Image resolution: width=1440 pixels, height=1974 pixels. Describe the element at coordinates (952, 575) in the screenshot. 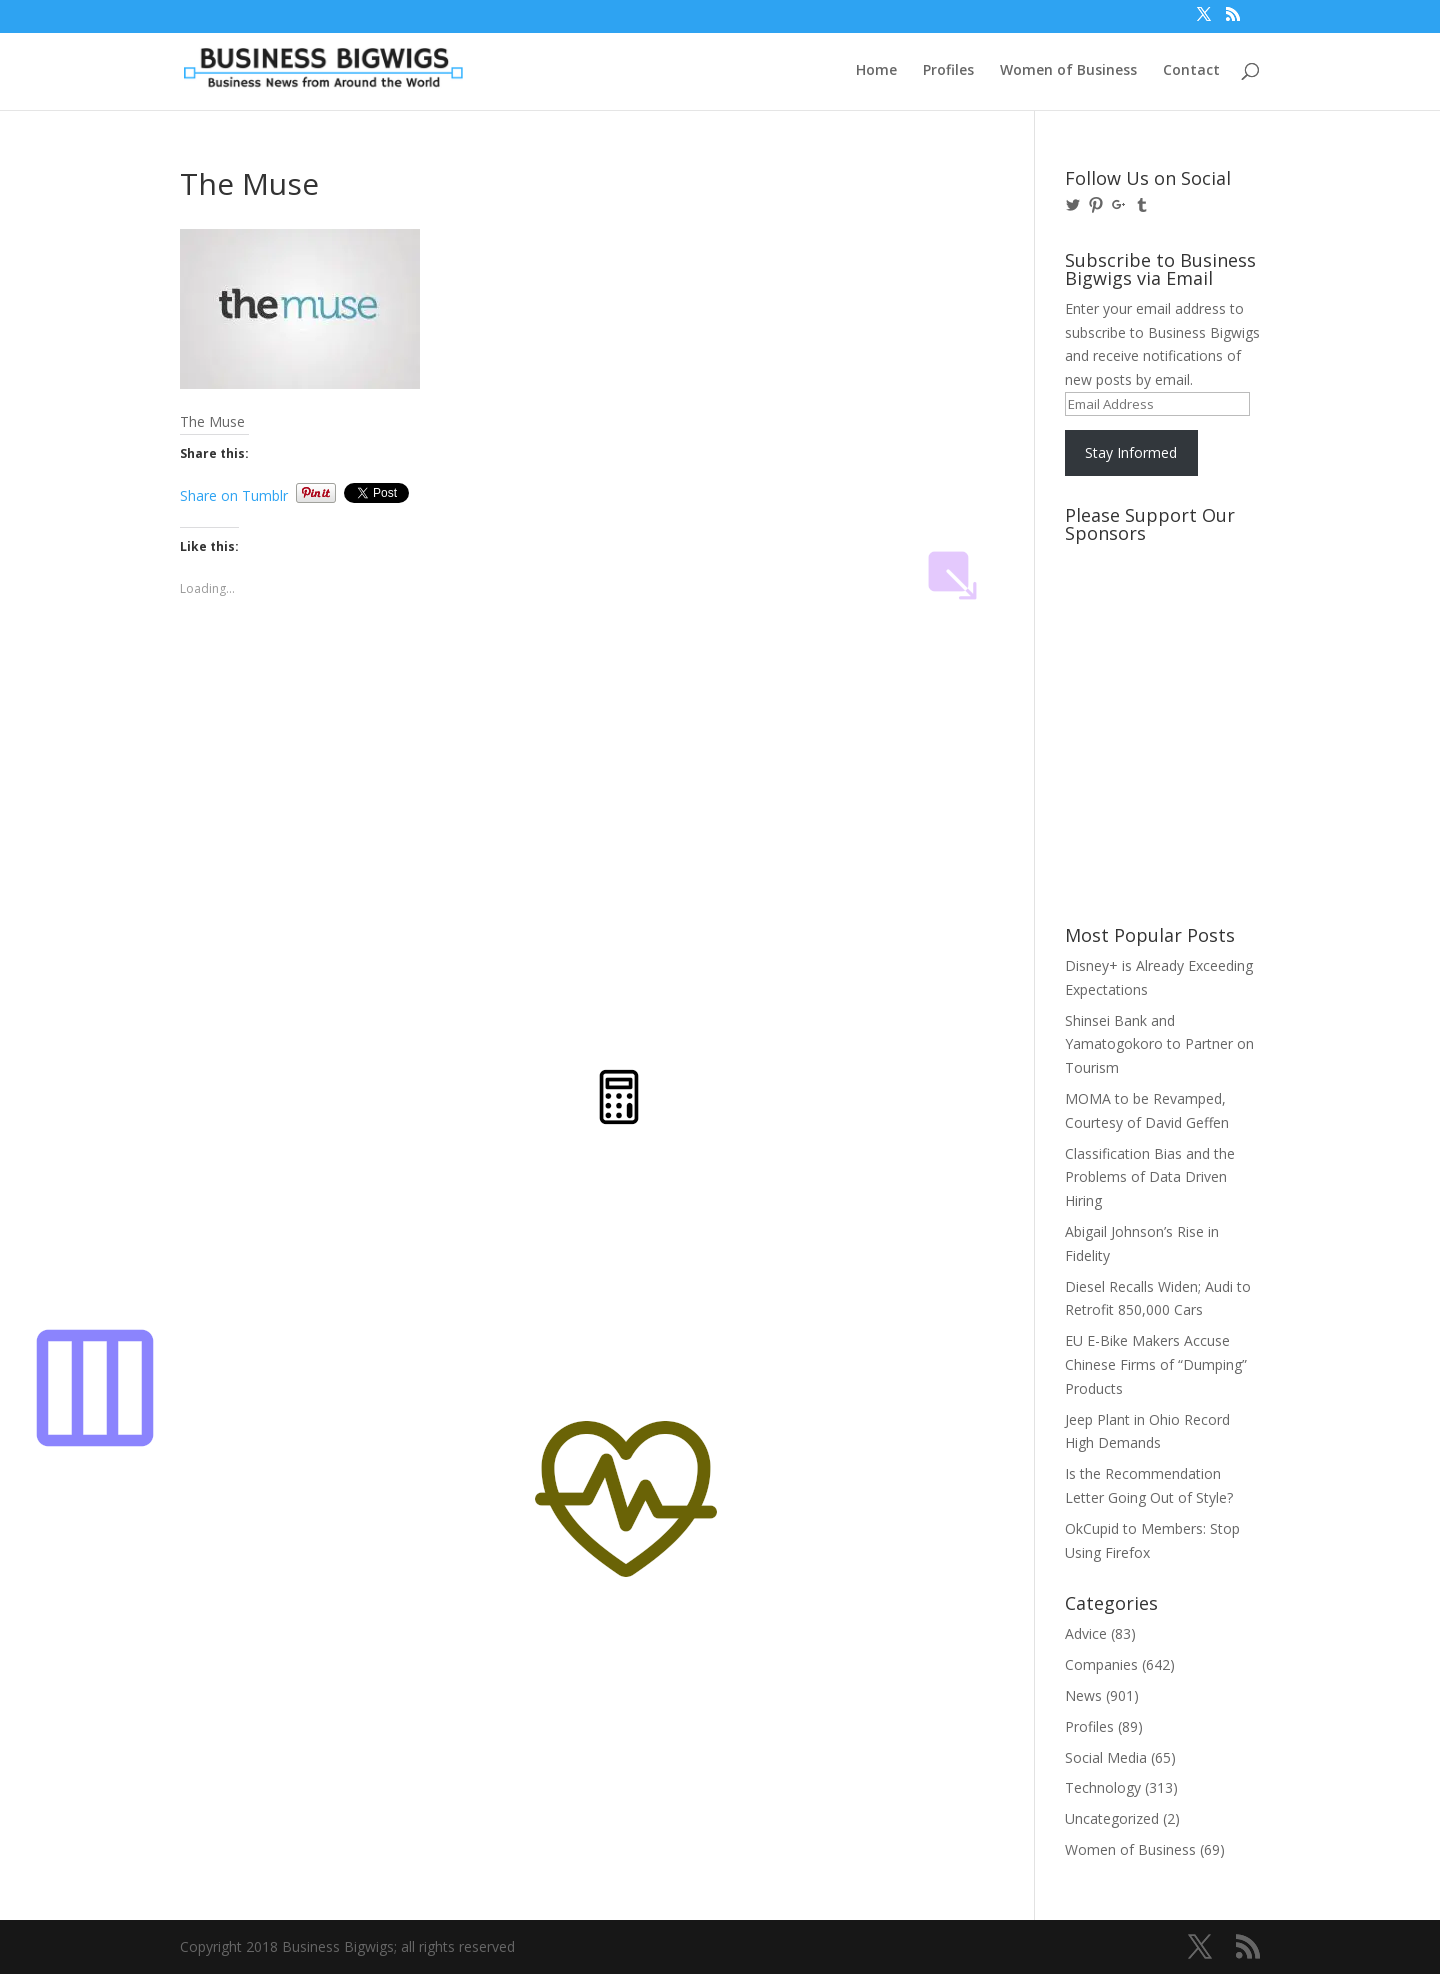

I see `resize or scale down an element` at that location.